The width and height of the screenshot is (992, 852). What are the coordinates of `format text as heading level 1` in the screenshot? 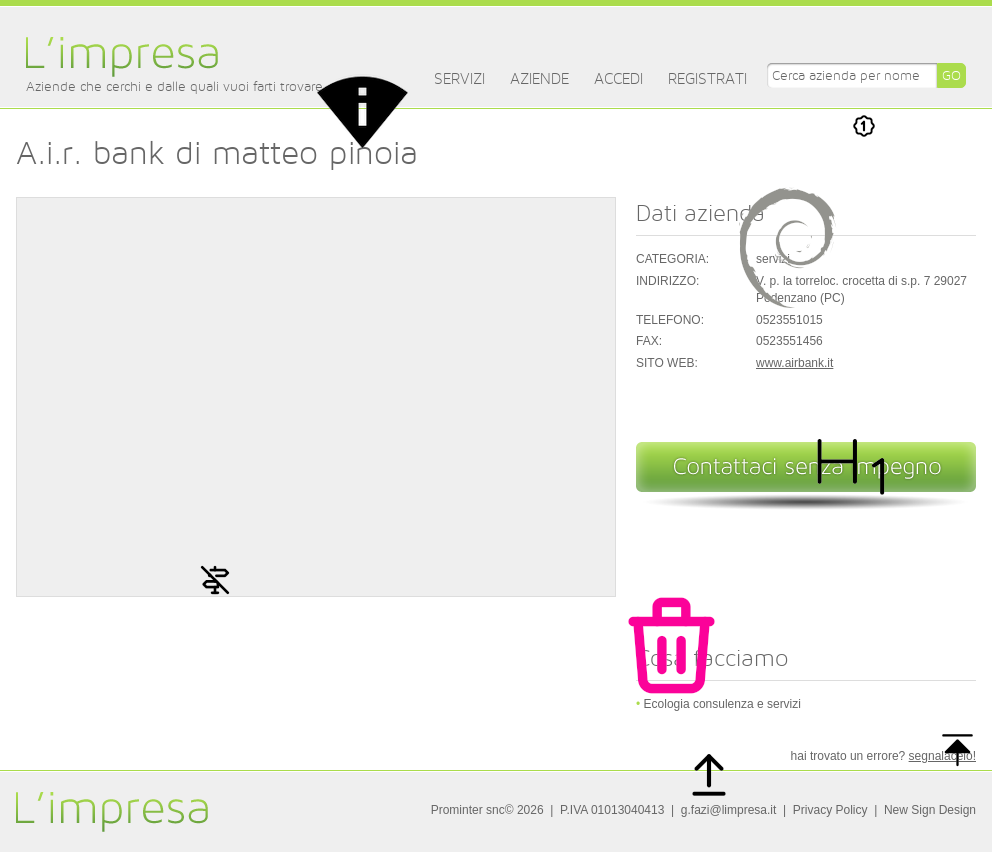 It's located at (849, 465).